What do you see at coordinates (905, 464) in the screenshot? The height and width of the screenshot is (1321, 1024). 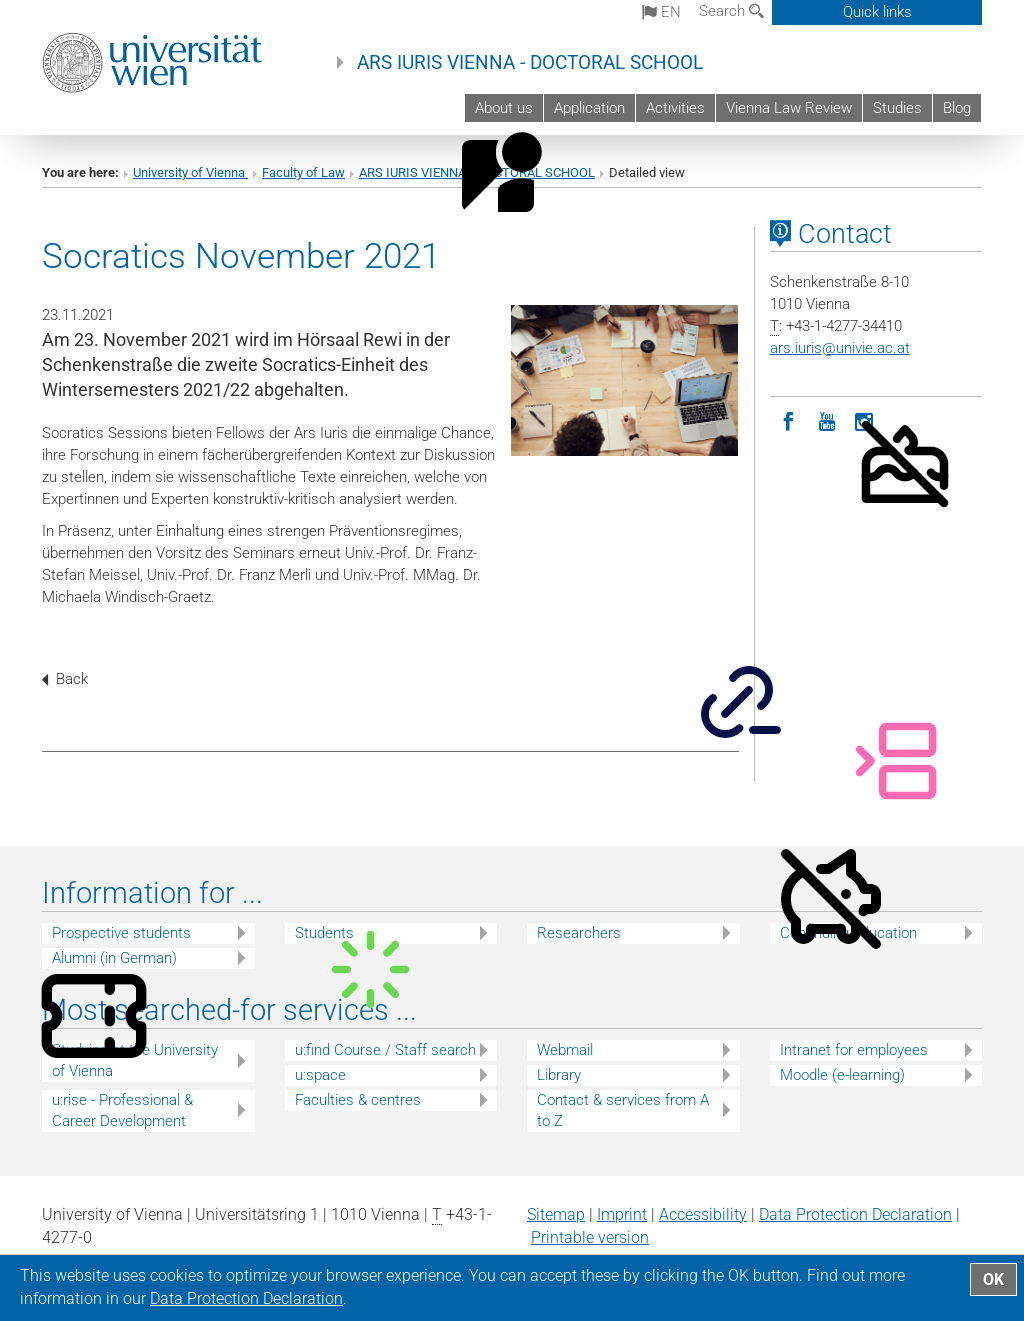 I see `no cake or desserts allowed` at bounding box center [905, 464].